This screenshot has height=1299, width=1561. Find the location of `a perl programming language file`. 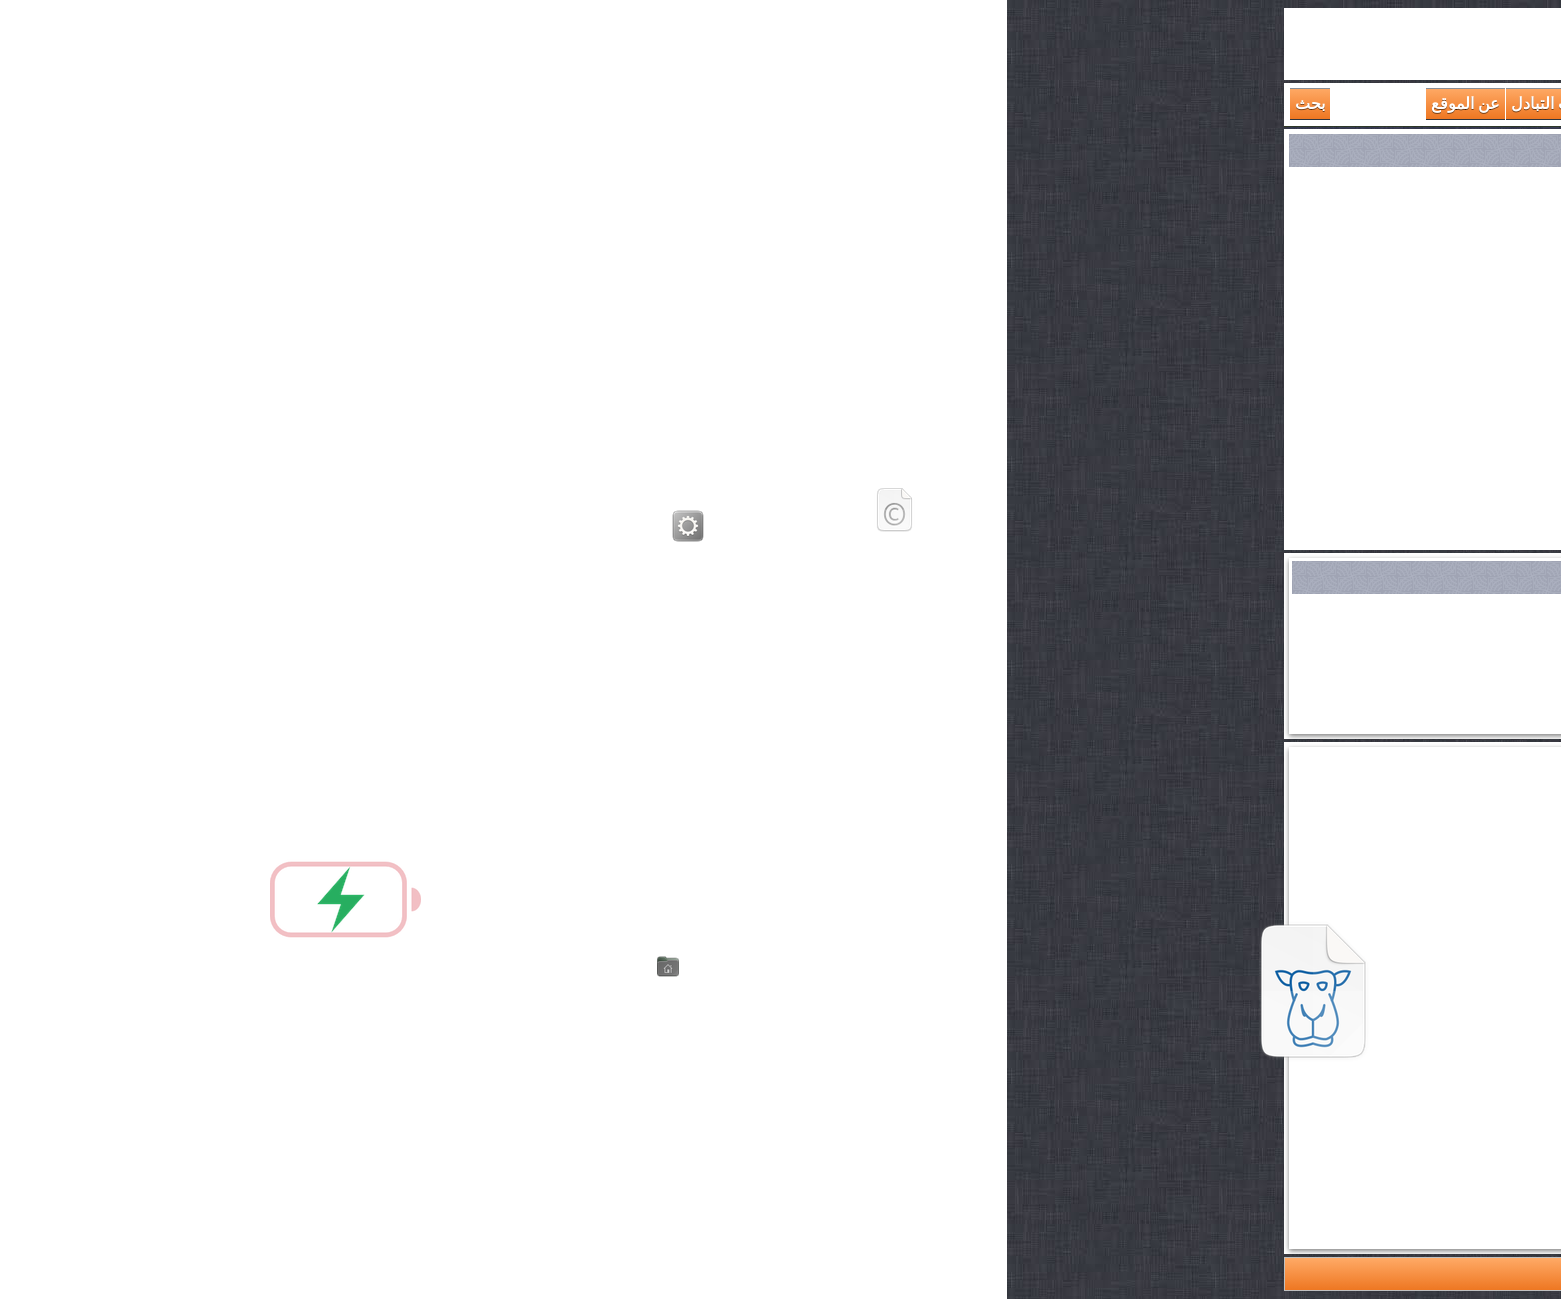

a perl programming language file is located at coordinates (1313, 991).